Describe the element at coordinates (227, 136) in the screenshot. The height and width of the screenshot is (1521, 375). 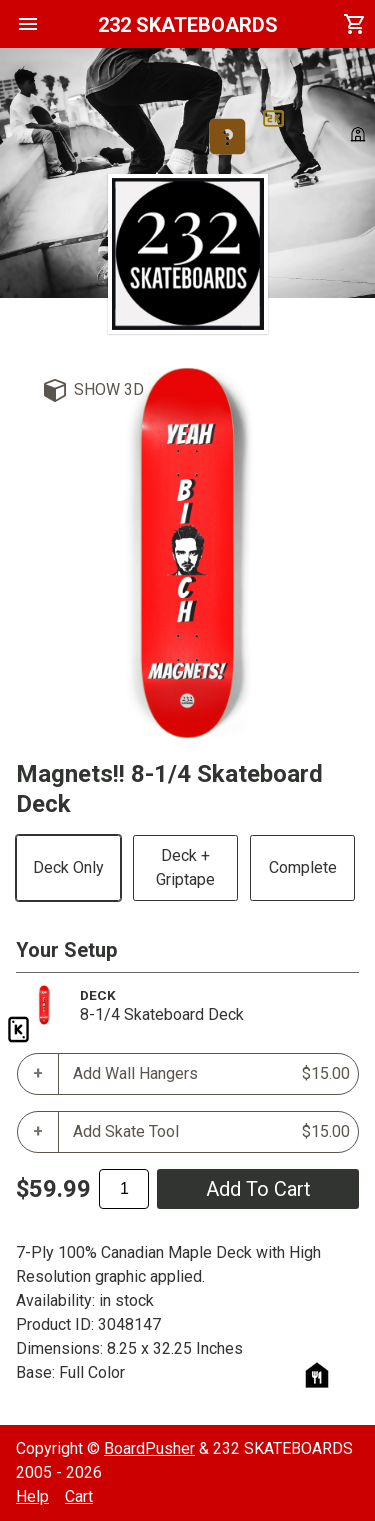
I see `access help or support` at that location.